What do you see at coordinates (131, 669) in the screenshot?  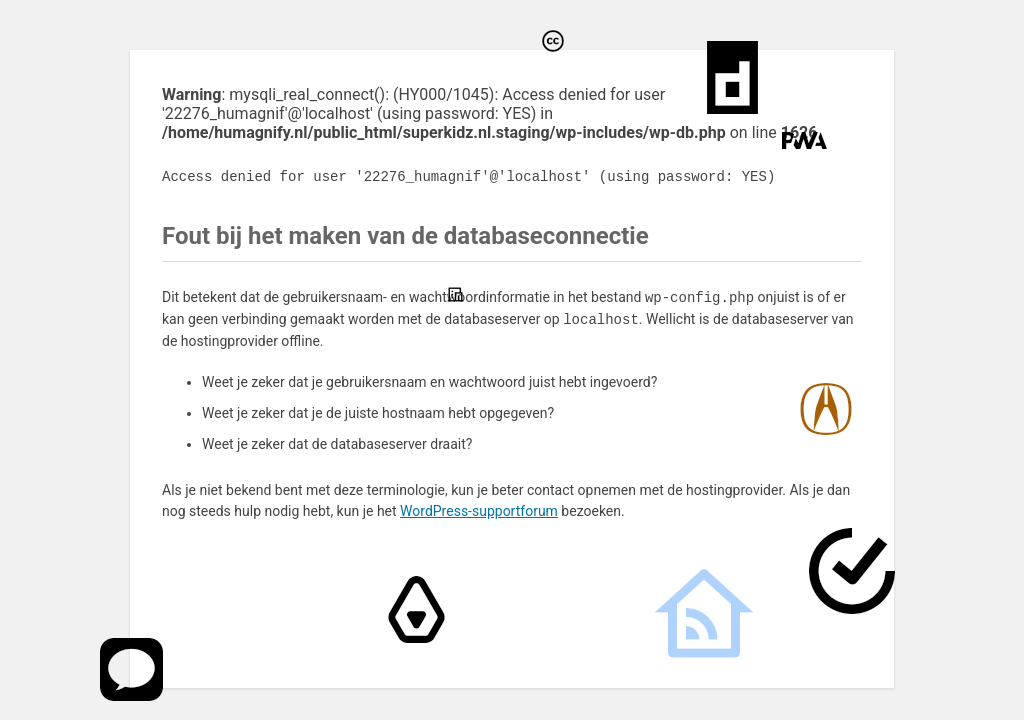 I see `open iMessage app` at bounding box center [131, 669].